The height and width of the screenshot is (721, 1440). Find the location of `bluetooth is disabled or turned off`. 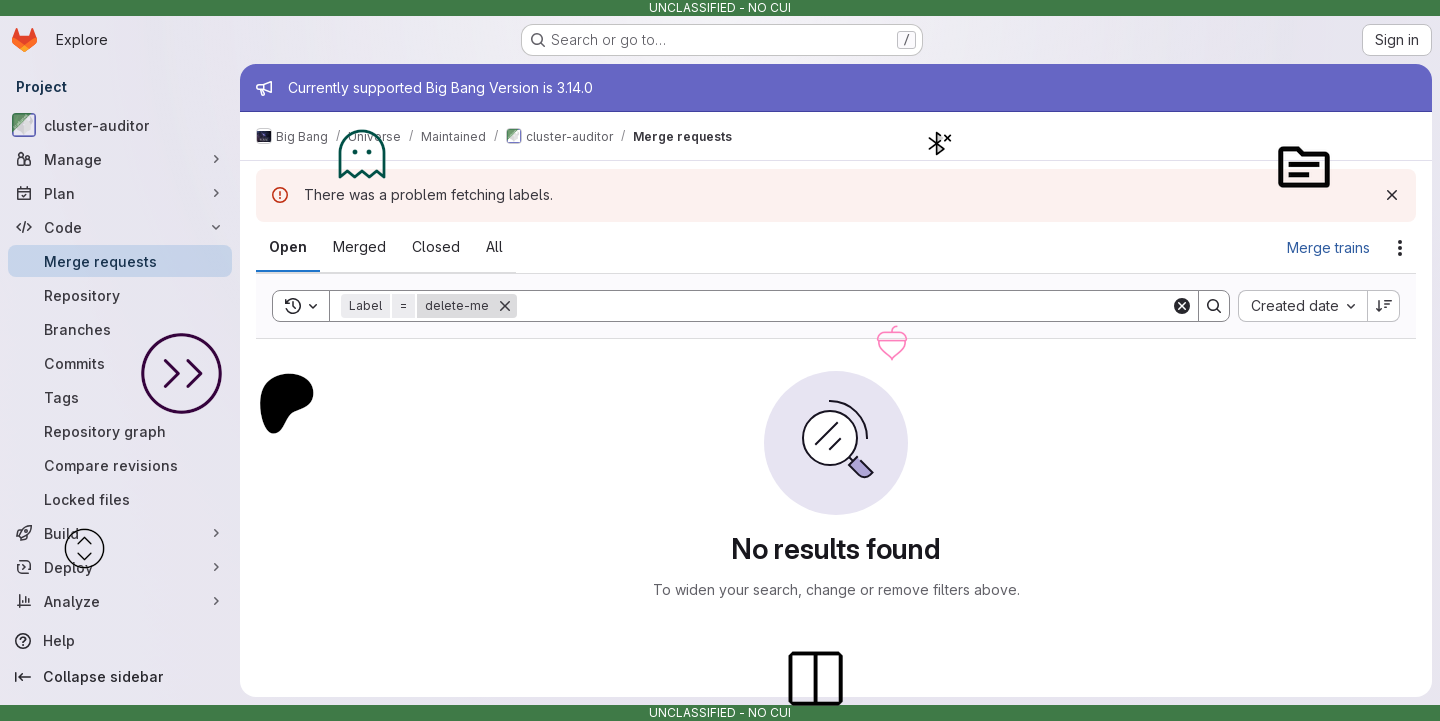

bluetooth is disabled or turned off is located at coordinates (938, 143).